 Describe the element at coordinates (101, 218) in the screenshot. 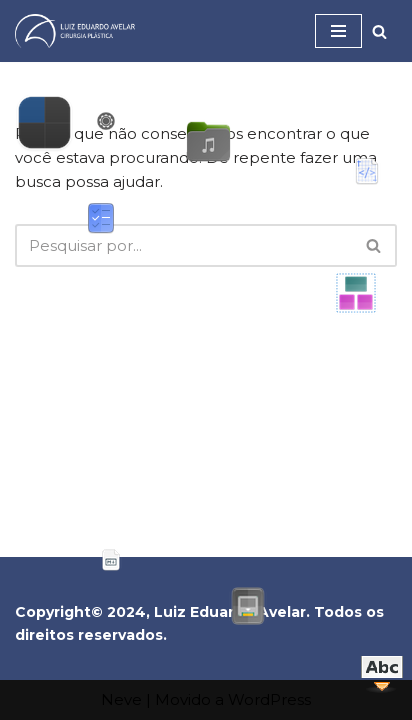

I see `open work tasks or to-do list` at that location.